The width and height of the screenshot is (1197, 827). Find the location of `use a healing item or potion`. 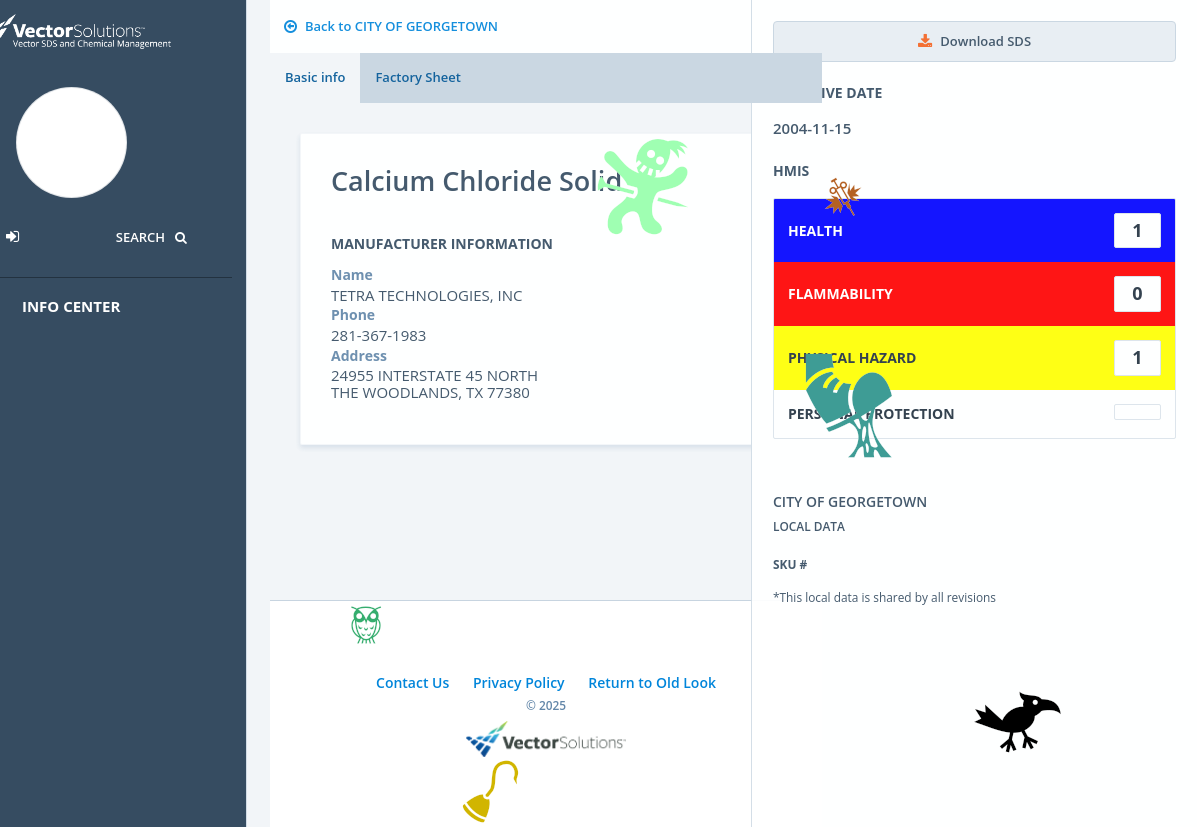

use a healing item or potion is located at coordinates (842, 196).